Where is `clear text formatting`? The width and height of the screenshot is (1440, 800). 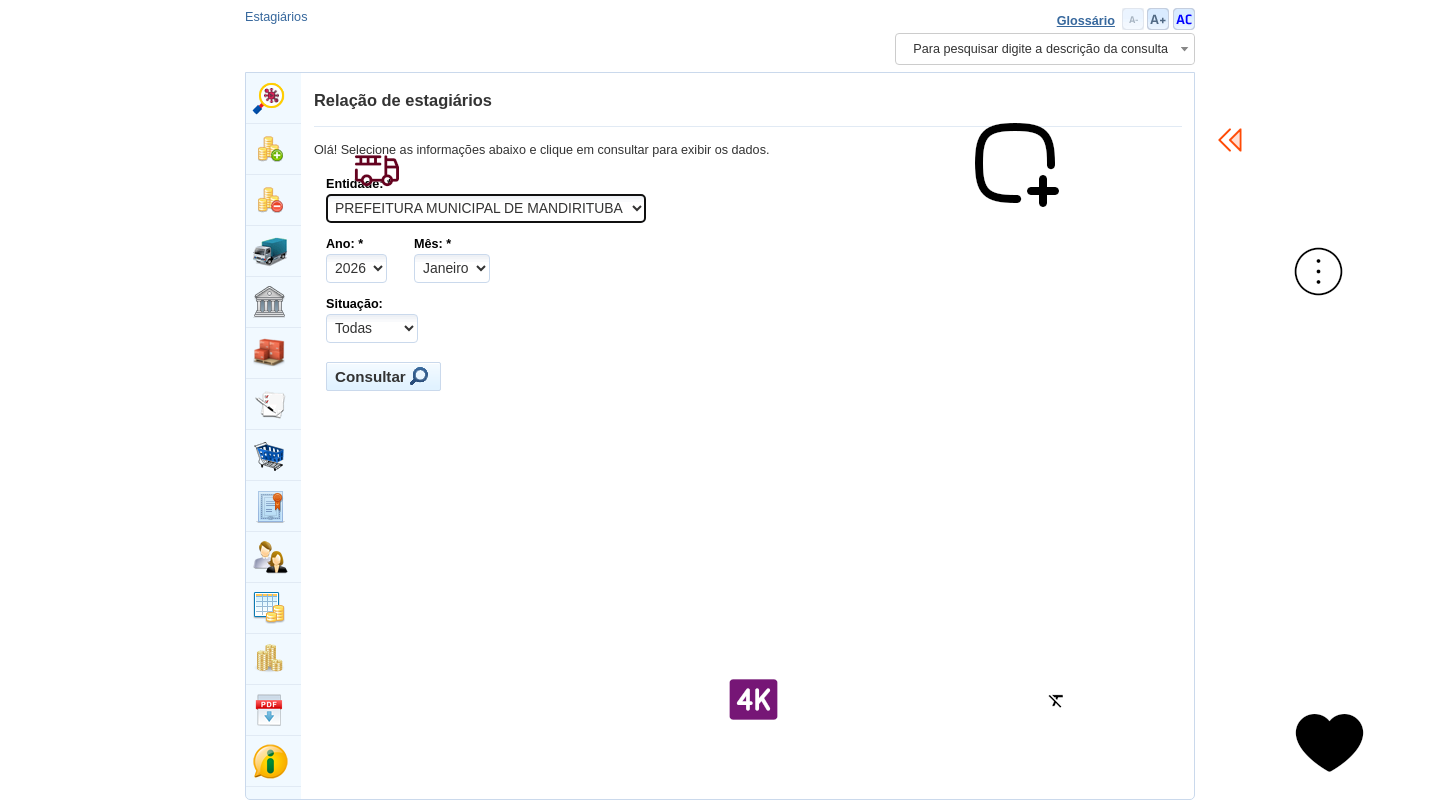 clear text formatting is located at coordinates (1056, 700).